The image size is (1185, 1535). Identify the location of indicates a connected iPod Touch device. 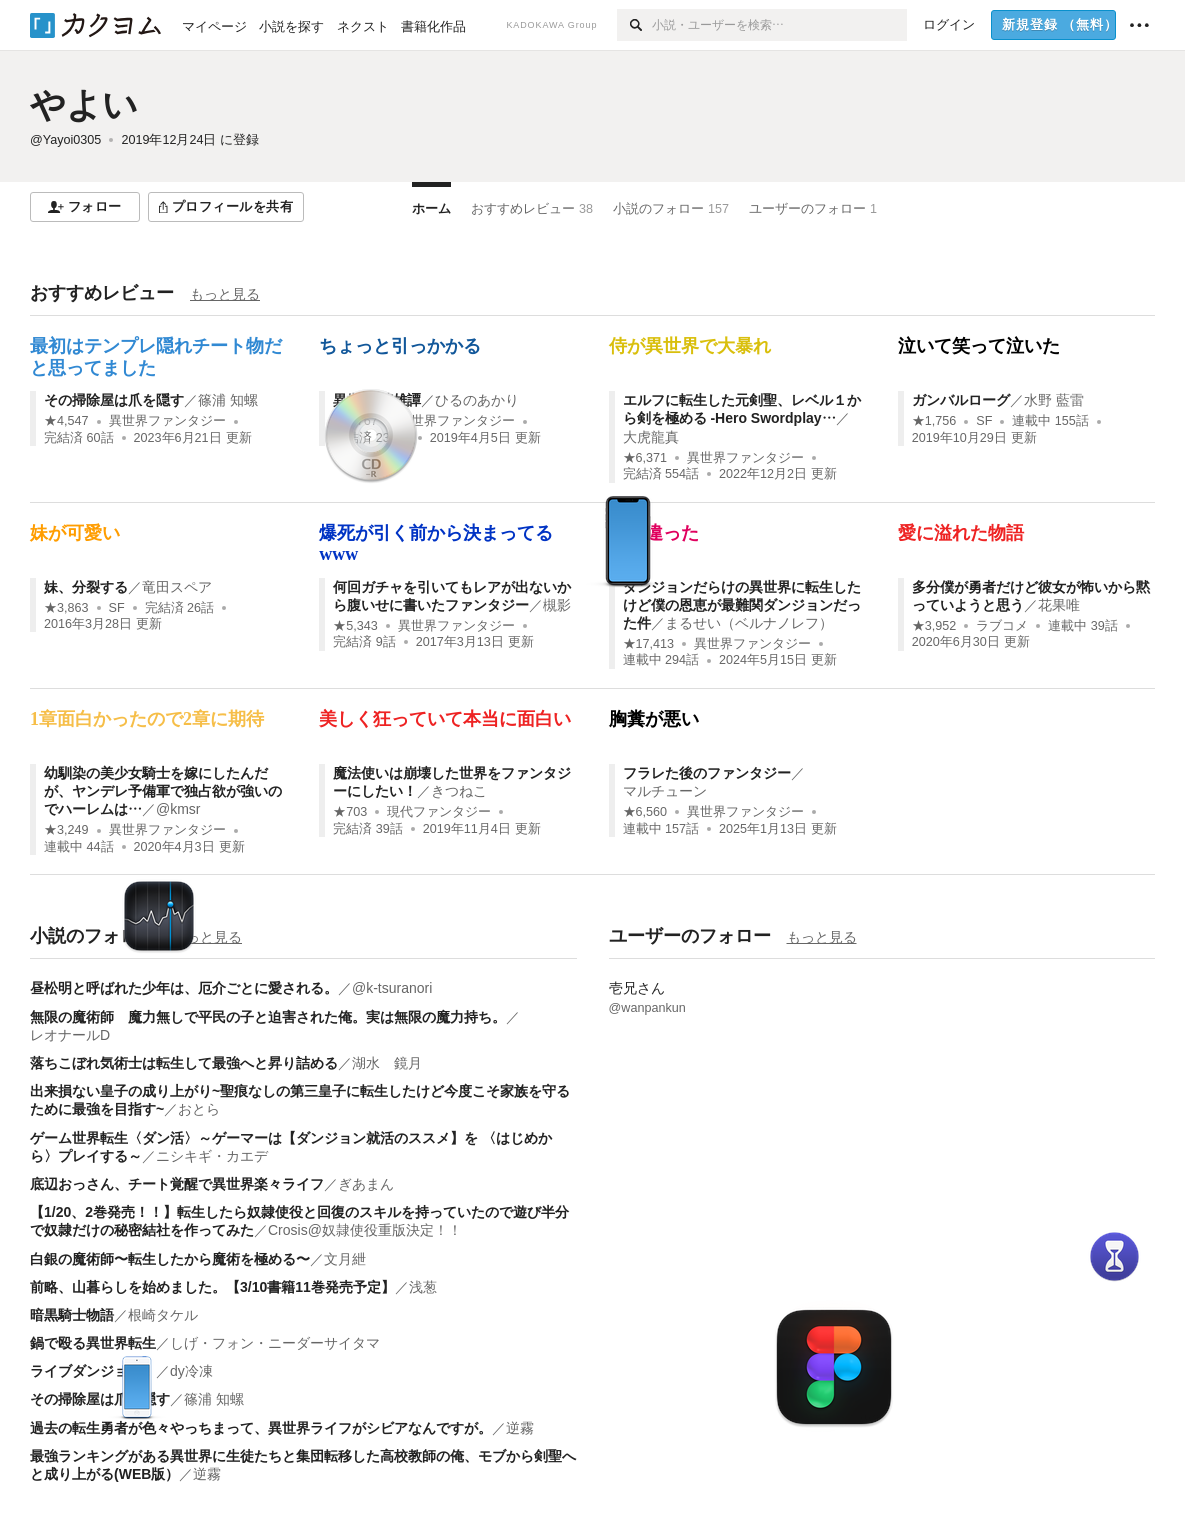
(137, 1388).